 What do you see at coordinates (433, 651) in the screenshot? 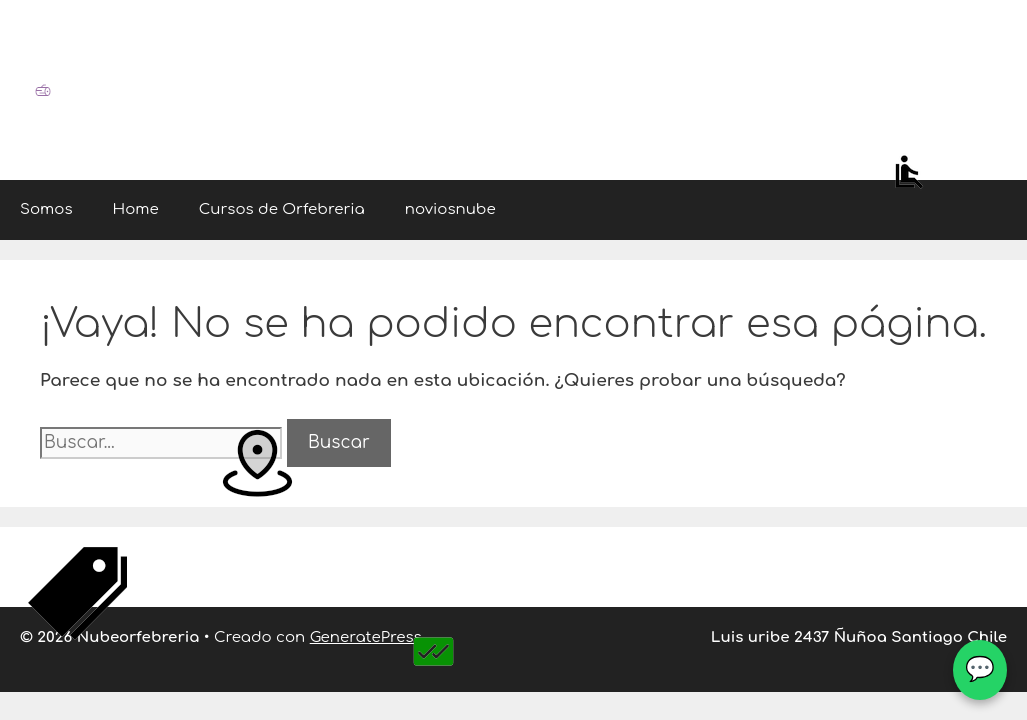
I see `indicates multiple items selected or completed` at bounding box center [433, 651].